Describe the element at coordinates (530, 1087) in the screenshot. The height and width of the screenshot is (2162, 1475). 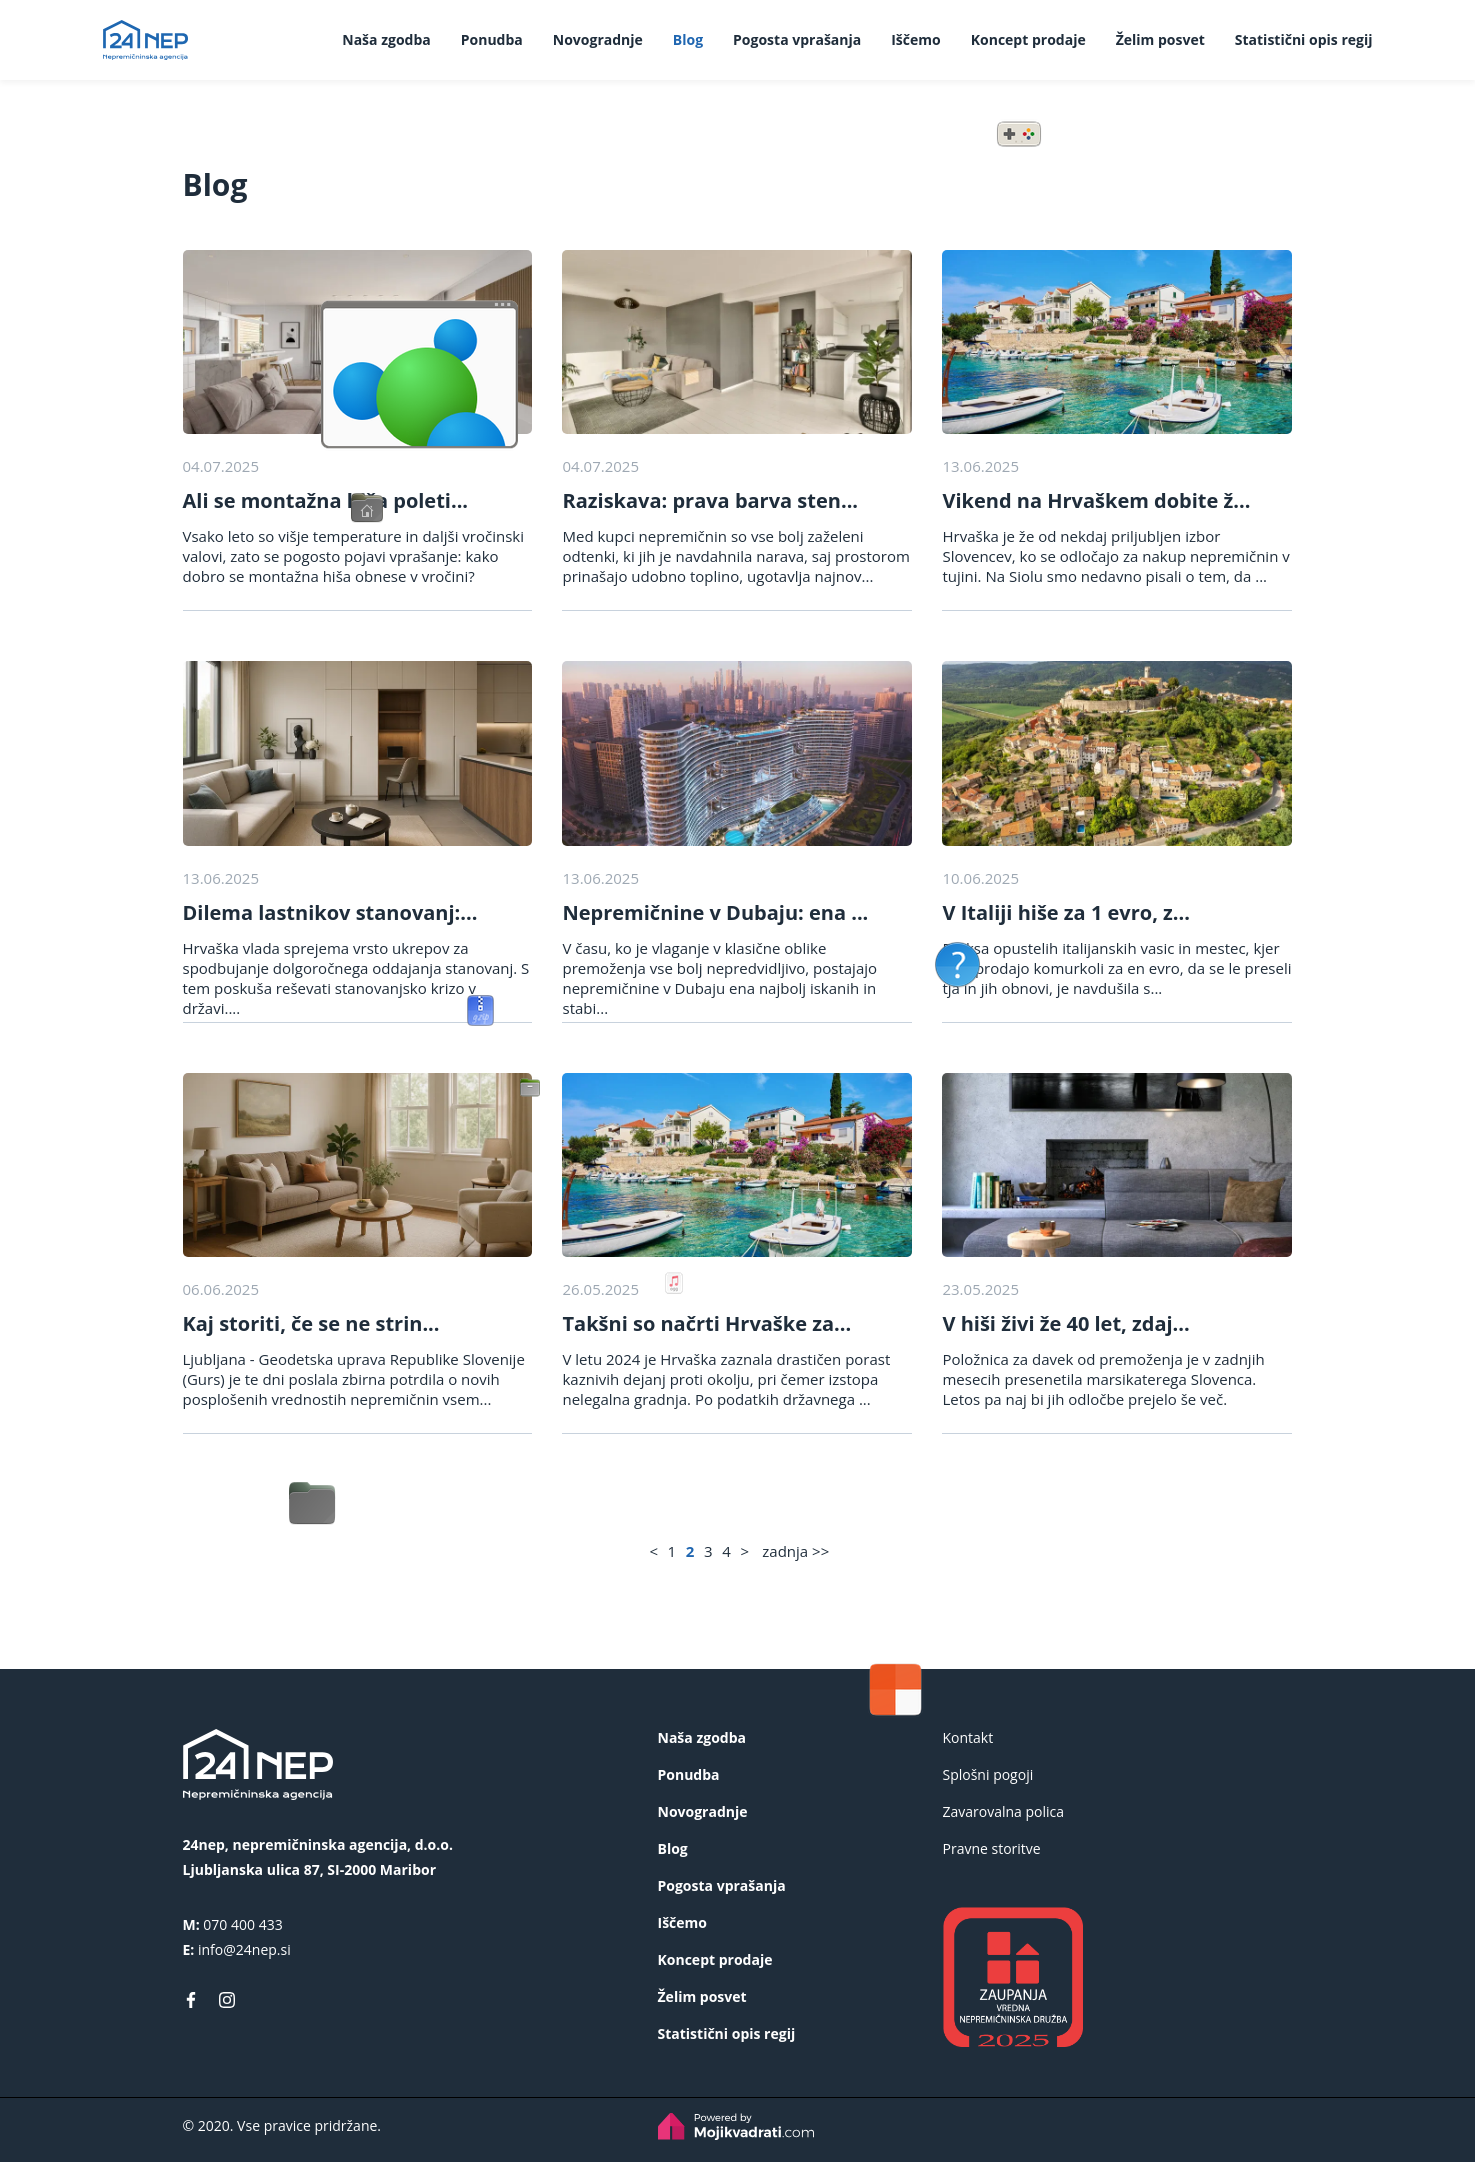
I see `open the nautilus file manager` at that location.